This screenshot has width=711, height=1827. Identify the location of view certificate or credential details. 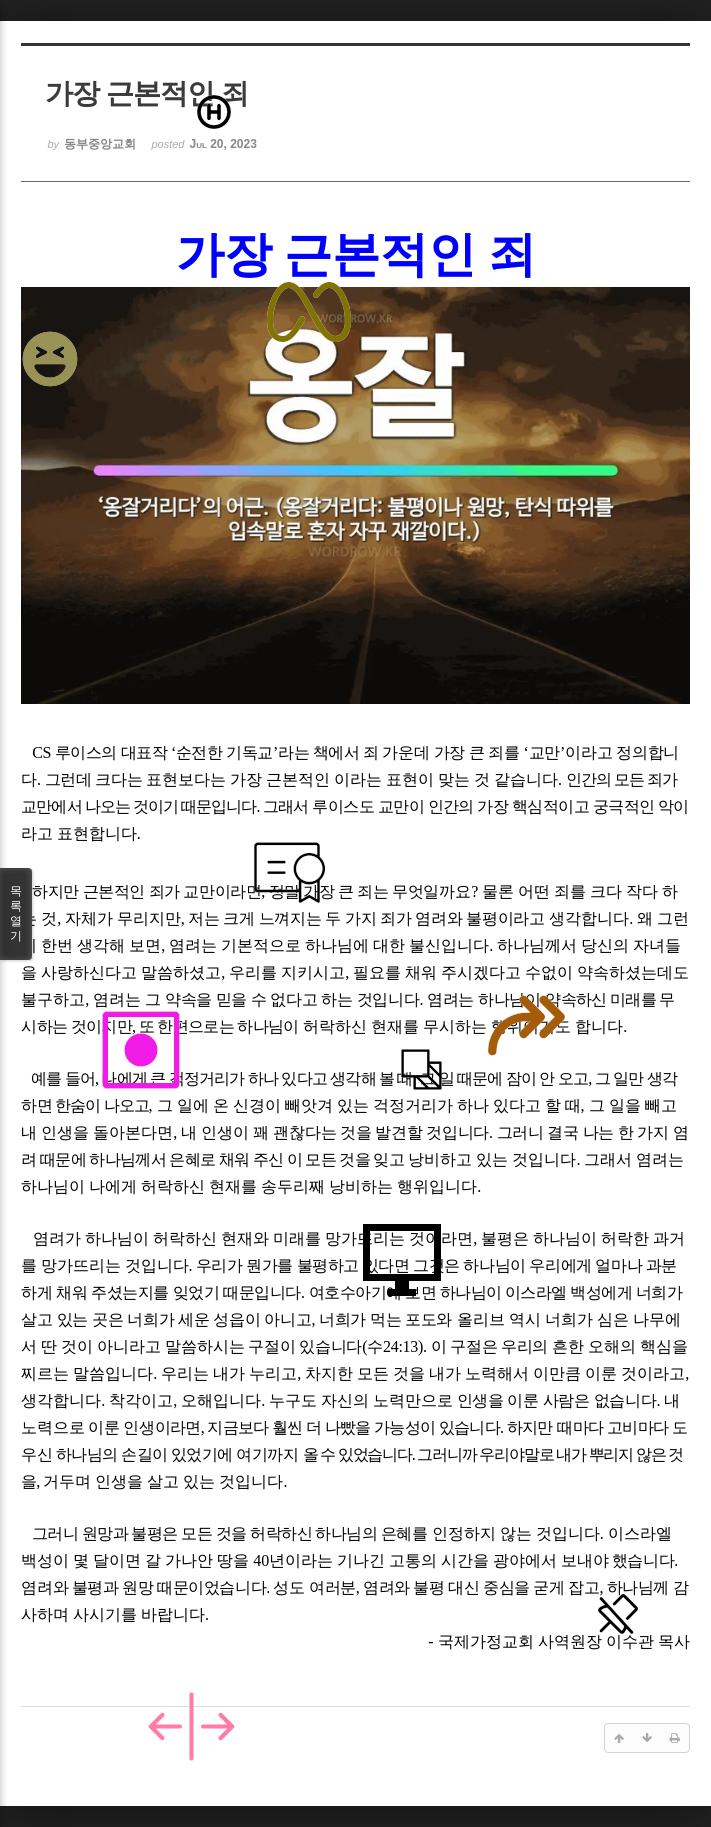
(287, 870).